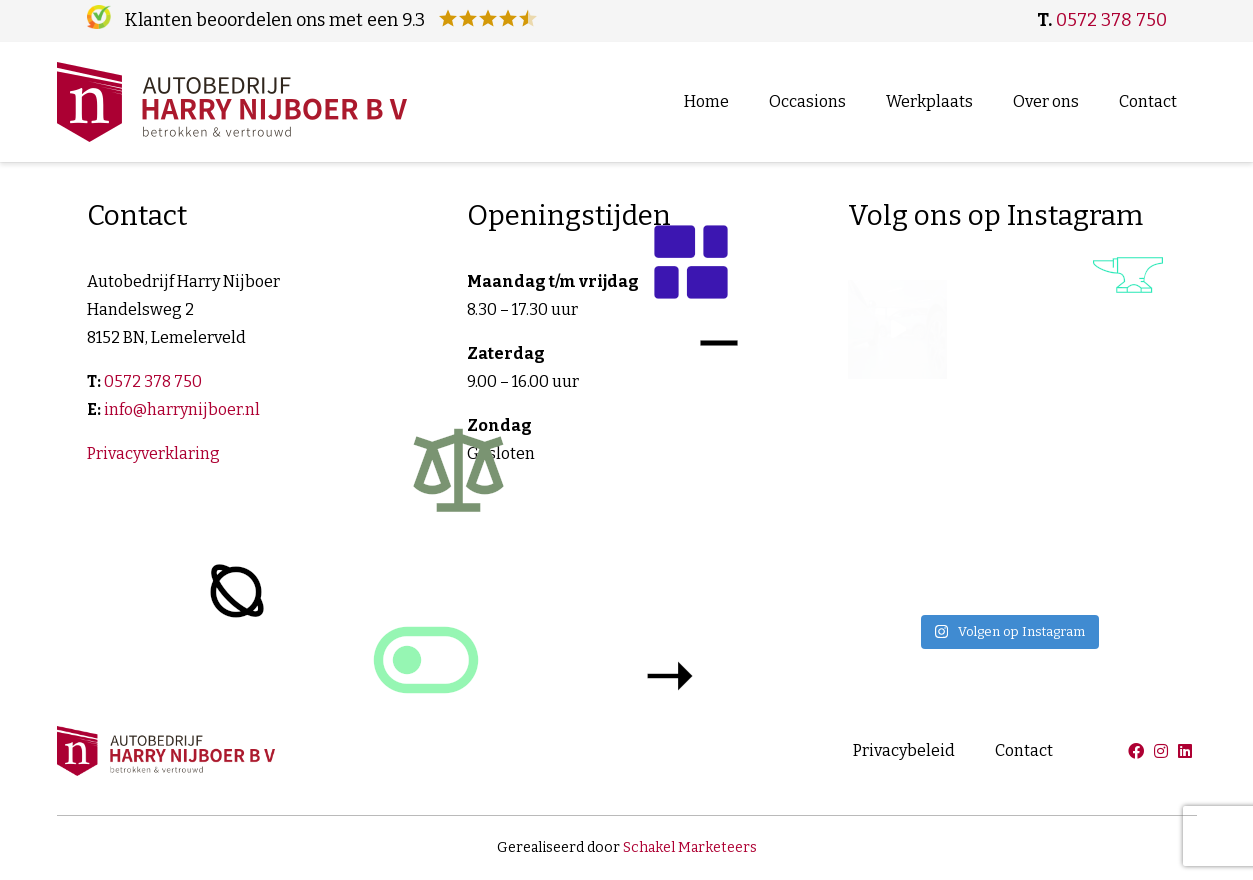 The image size is (1253, 880). I want to click on access the dashboard or control panel, so click(691, 262).